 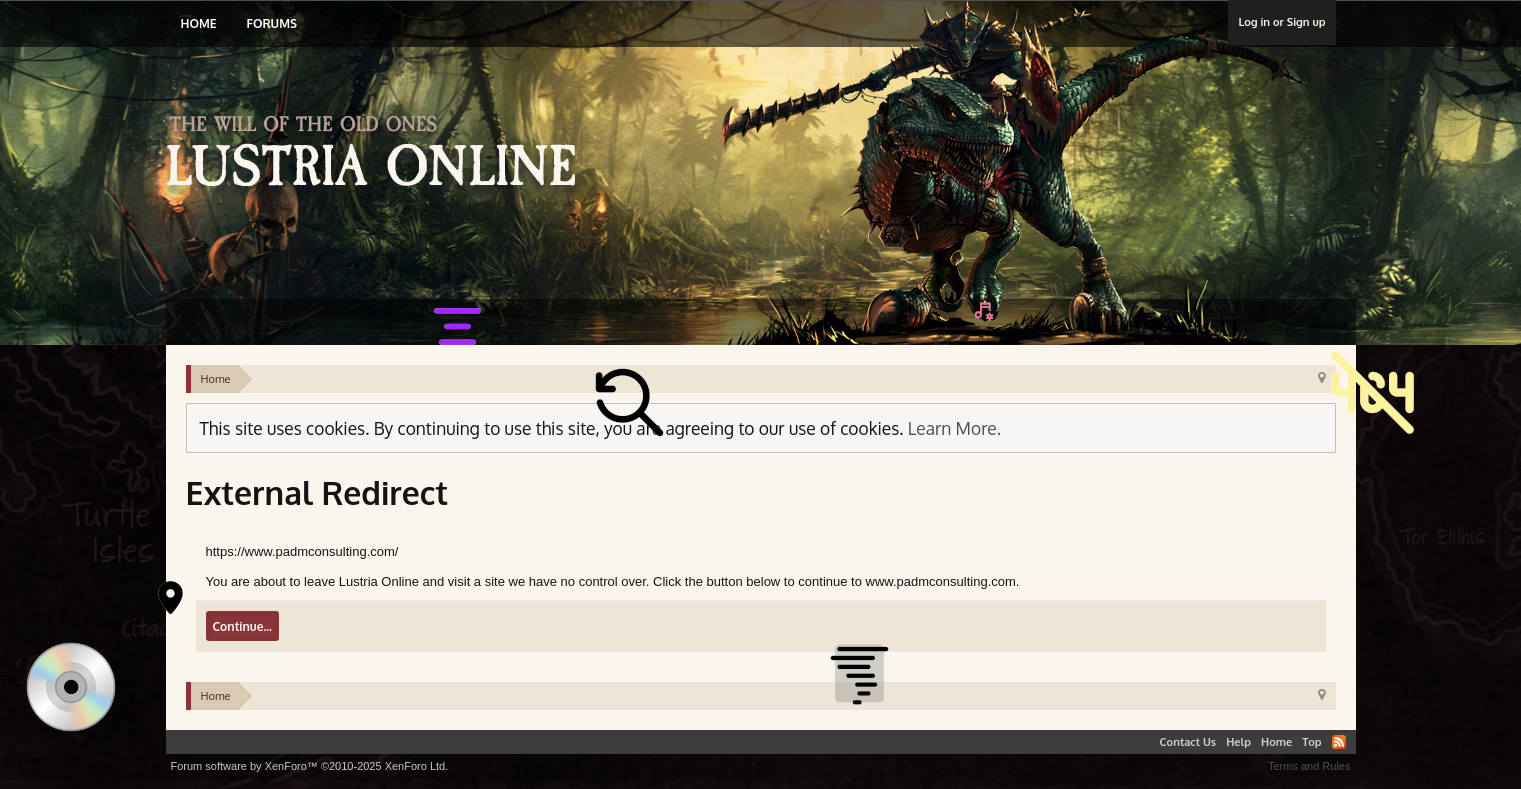 I want to click on access music or audio settings, so click(x=983, y=310).